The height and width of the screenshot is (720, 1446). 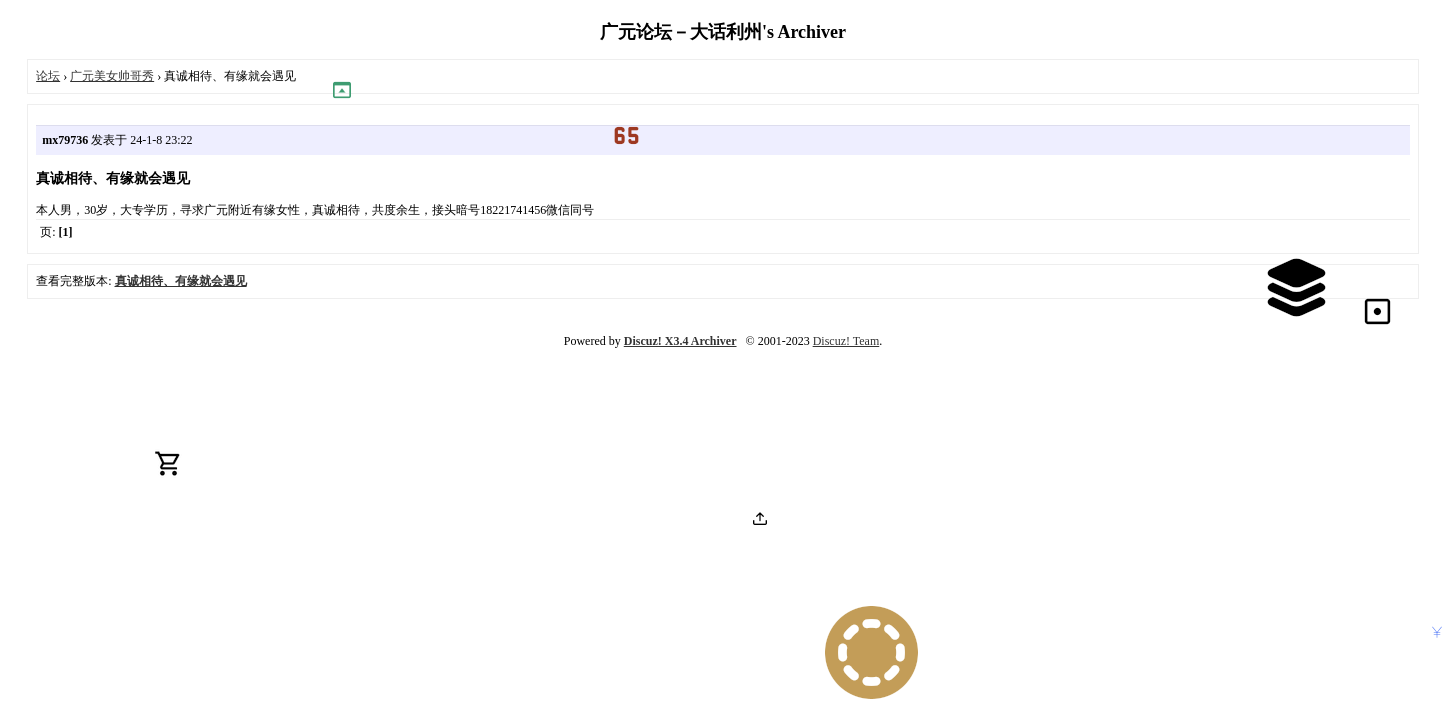 I want to click on draft issue in your activity feed, so click(x=871, y=652).